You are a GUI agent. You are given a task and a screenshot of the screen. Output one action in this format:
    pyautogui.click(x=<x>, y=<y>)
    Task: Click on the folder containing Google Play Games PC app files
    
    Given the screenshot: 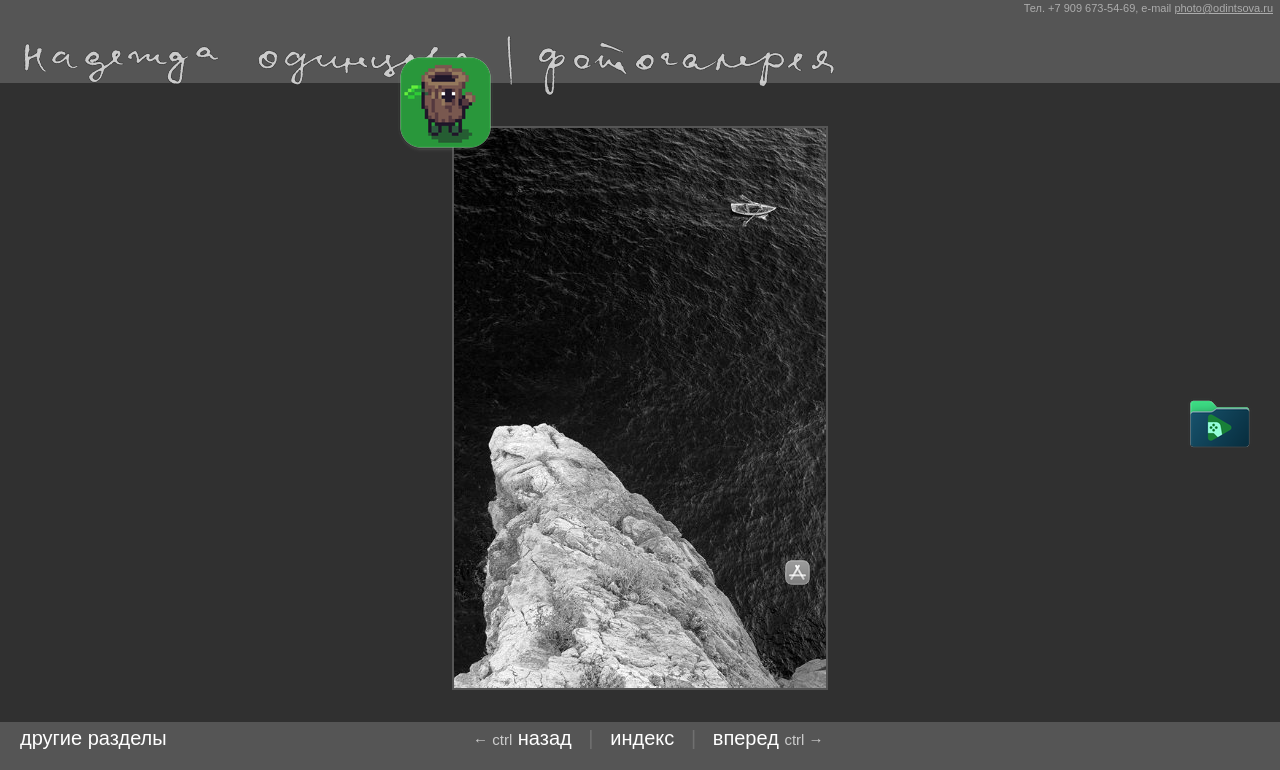 What is the action you would take?
    pyautogui.click(x=1219, y=425)
    